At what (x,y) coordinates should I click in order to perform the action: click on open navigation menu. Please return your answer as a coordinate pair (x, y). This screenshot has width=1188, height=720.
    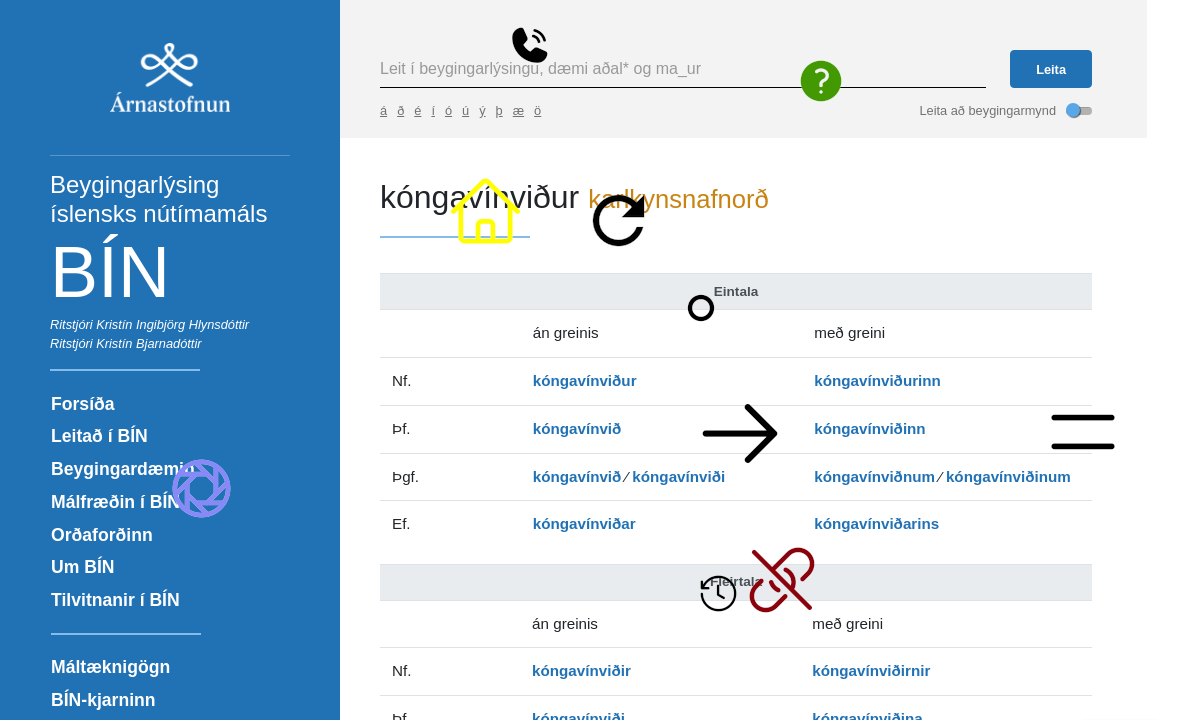
    Looking at the image, I should click on (1083, 432).